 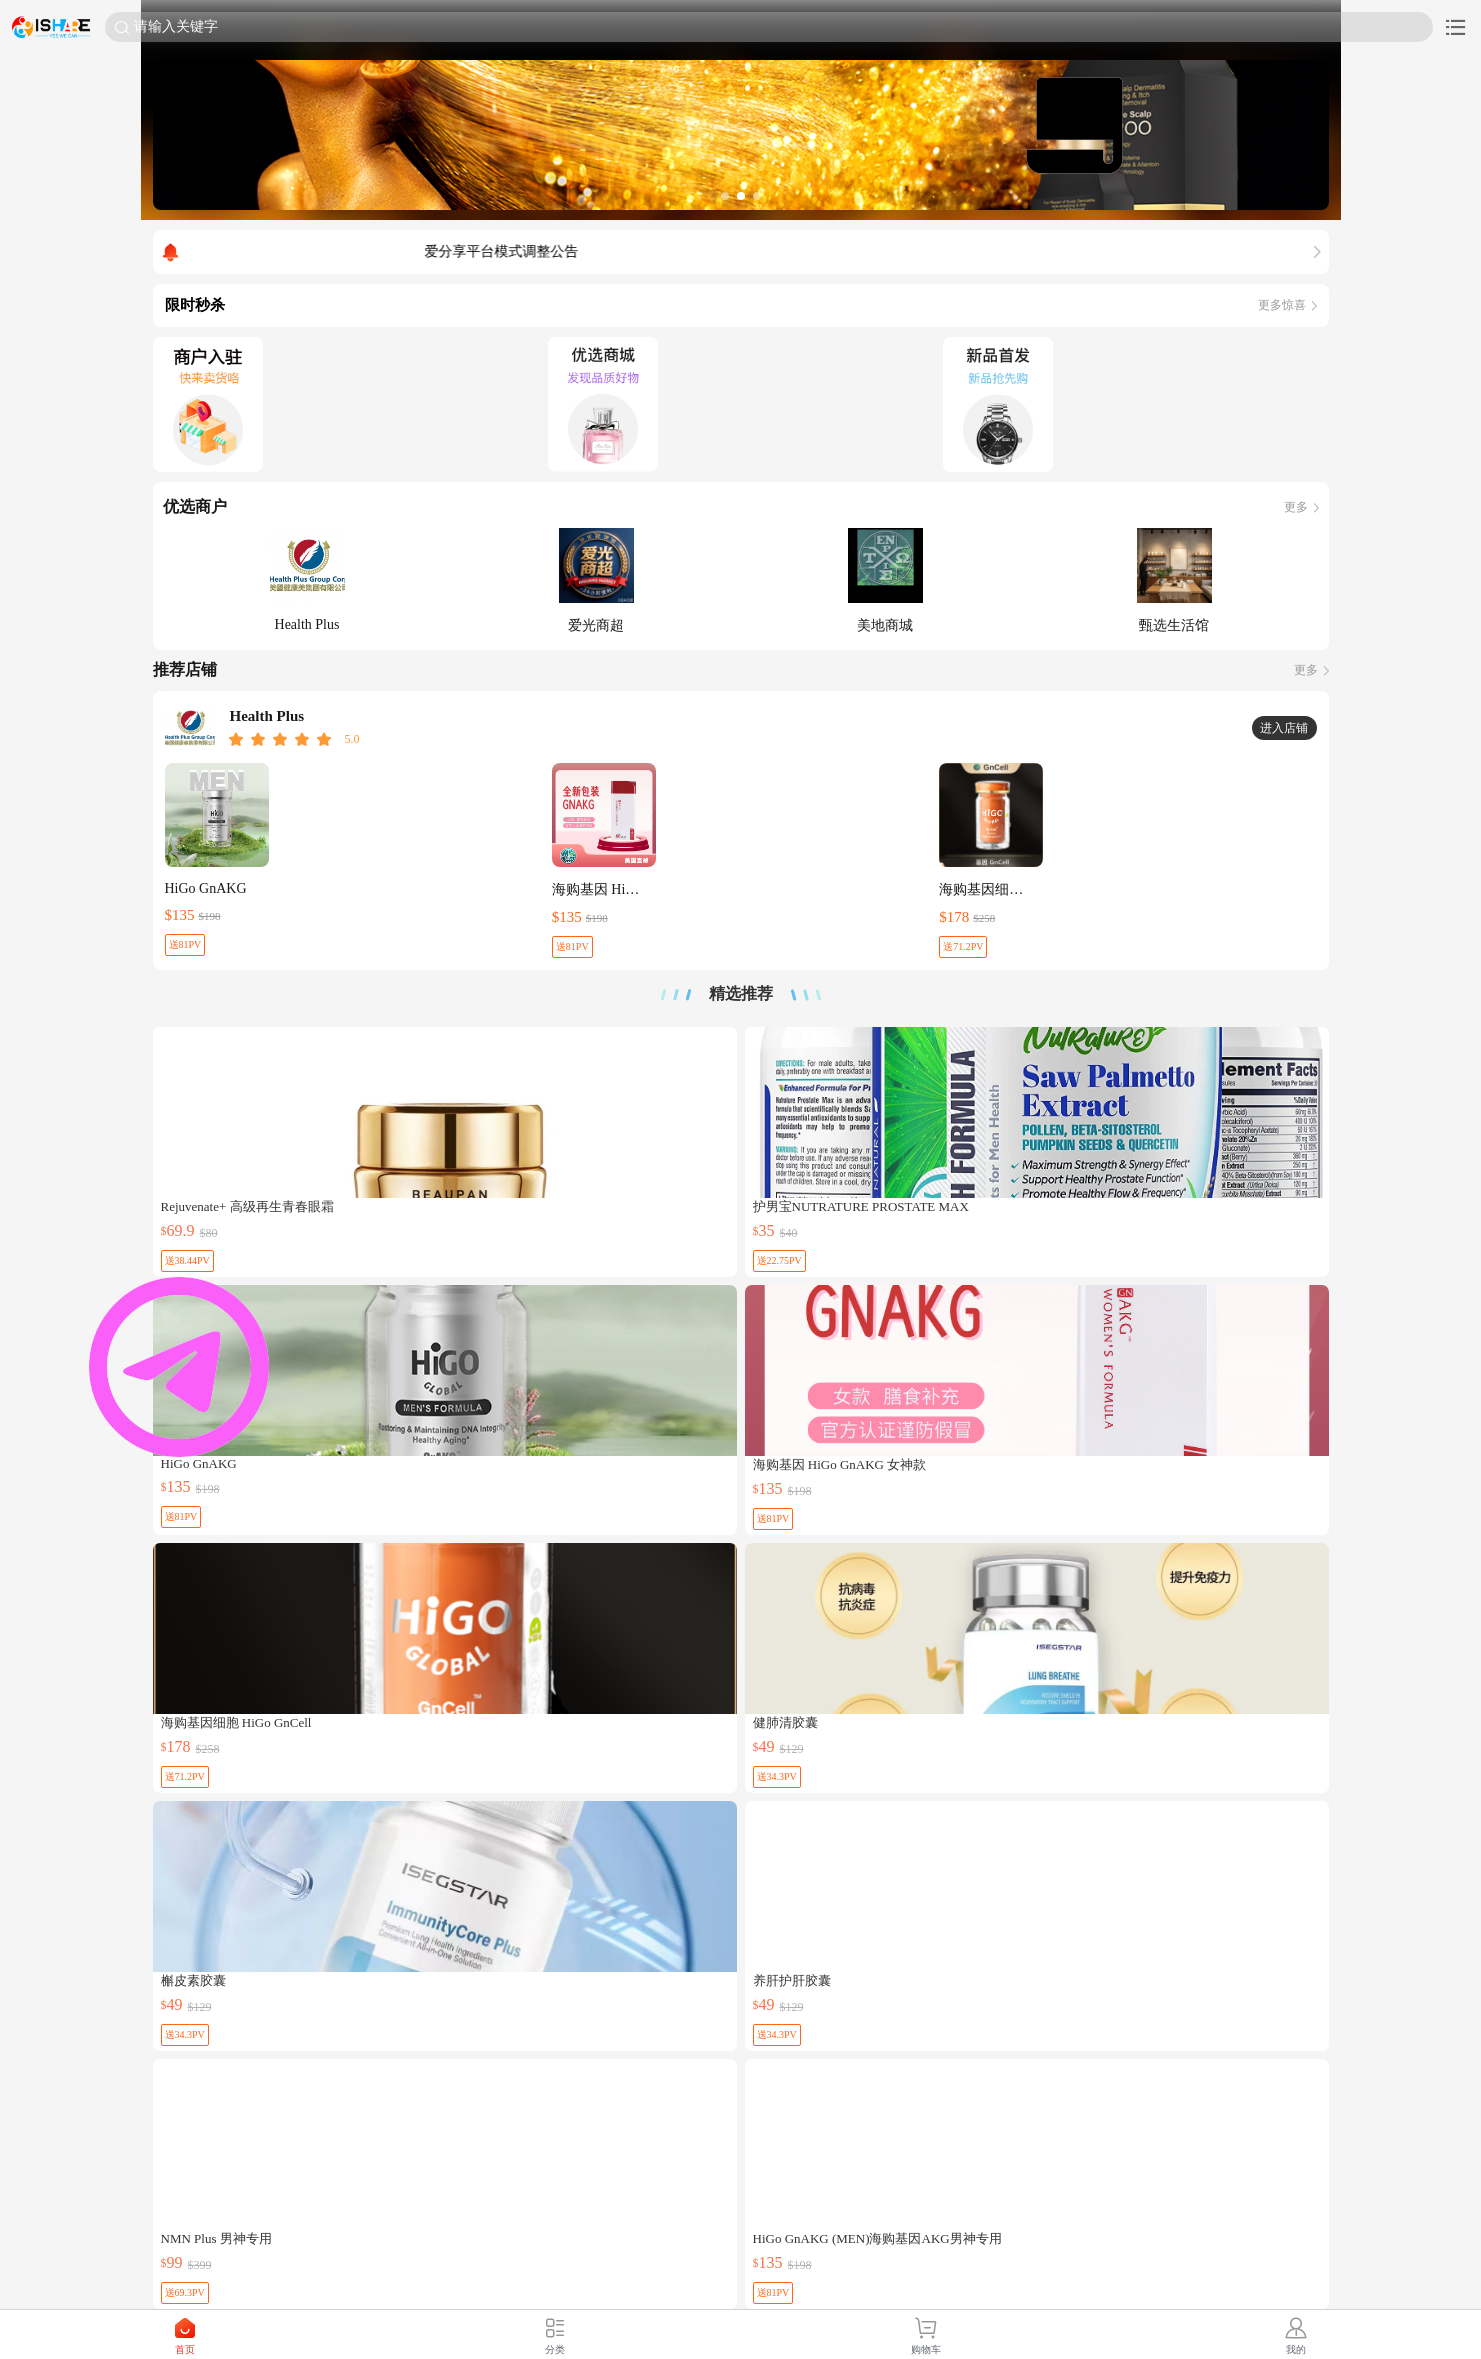 What do you see at coordinates (1079, 125) in the screenshot?
I see `view document or paper file` at bounding box center [1079, 125].